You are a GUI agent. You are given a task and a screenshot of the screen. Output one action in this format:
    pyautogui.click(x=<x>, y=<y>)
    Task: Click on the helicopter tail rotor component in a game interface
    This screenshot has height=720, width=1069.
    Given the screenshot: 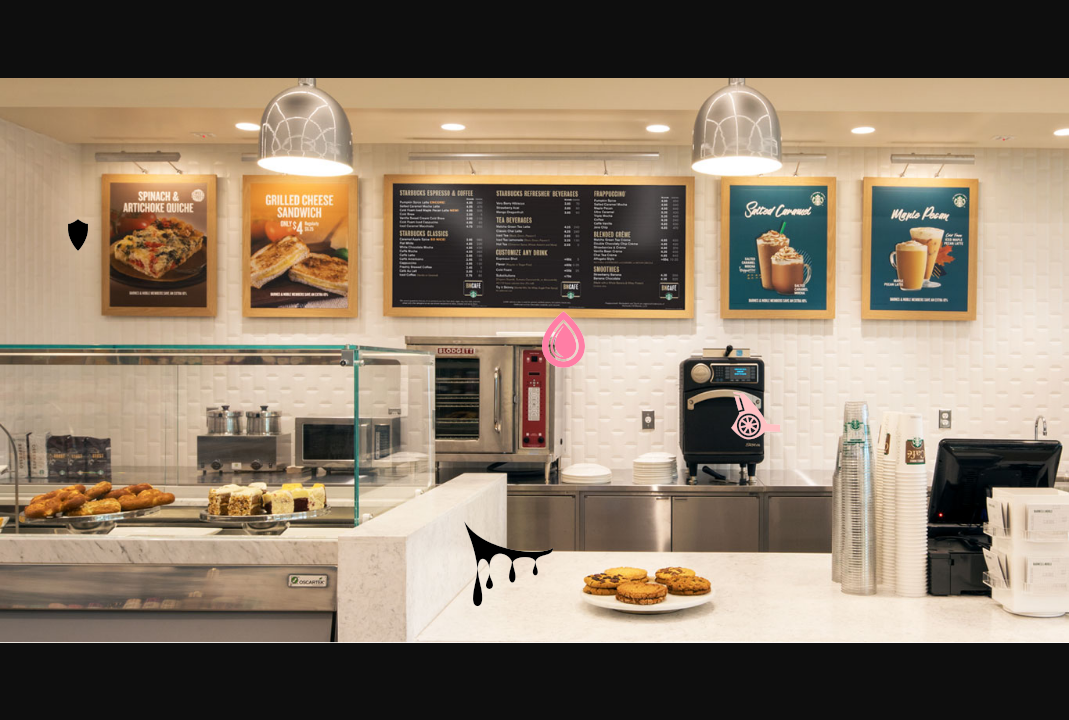 What is the action you would take?
    pyautogui.click(x=755, y=415)
    